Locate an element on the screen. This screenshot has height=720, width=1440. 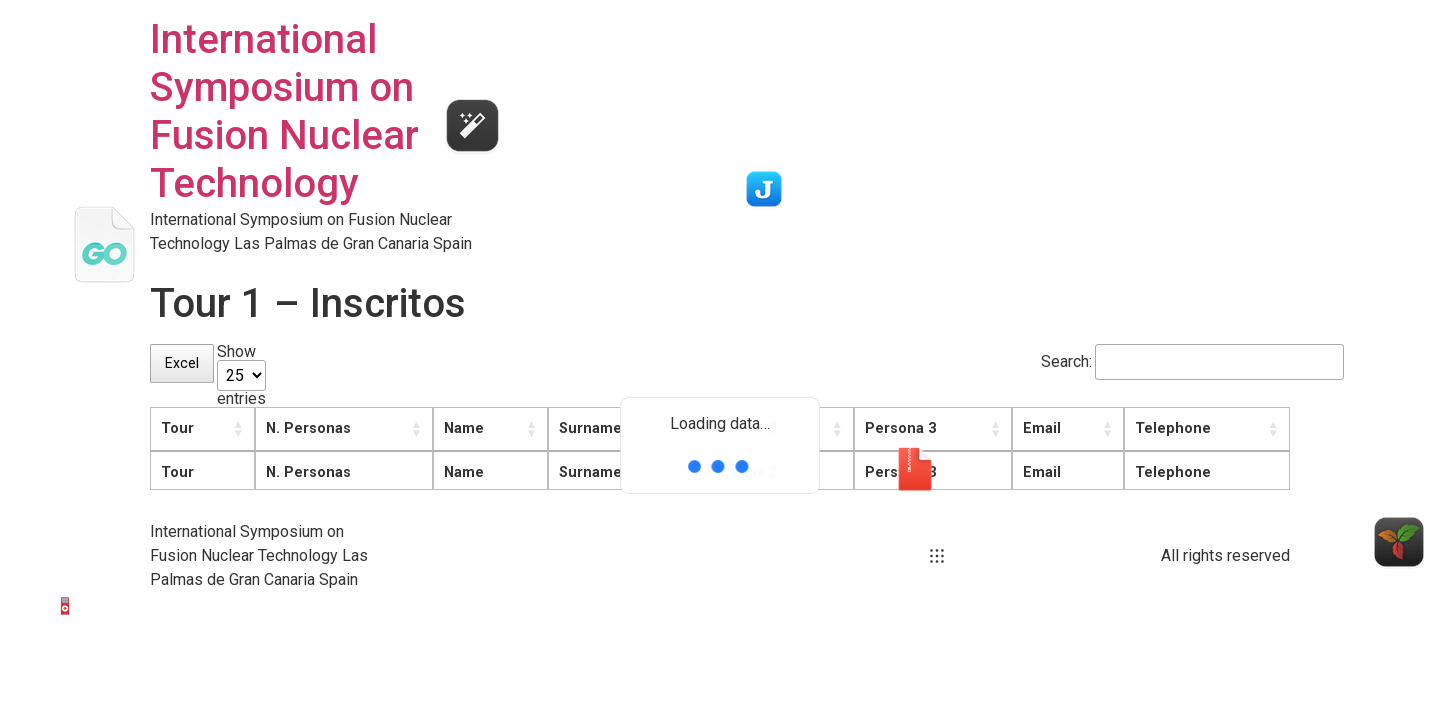
a Go programming language source file is located at coordinates (104, 244).